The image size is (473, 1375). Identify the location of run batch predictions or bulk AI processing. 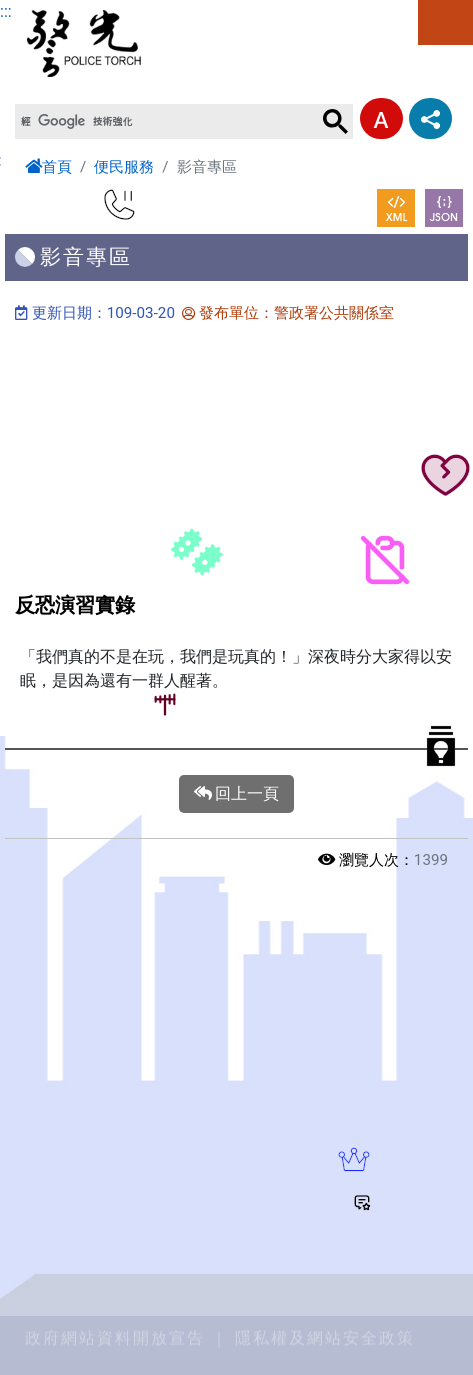
(441, 746).